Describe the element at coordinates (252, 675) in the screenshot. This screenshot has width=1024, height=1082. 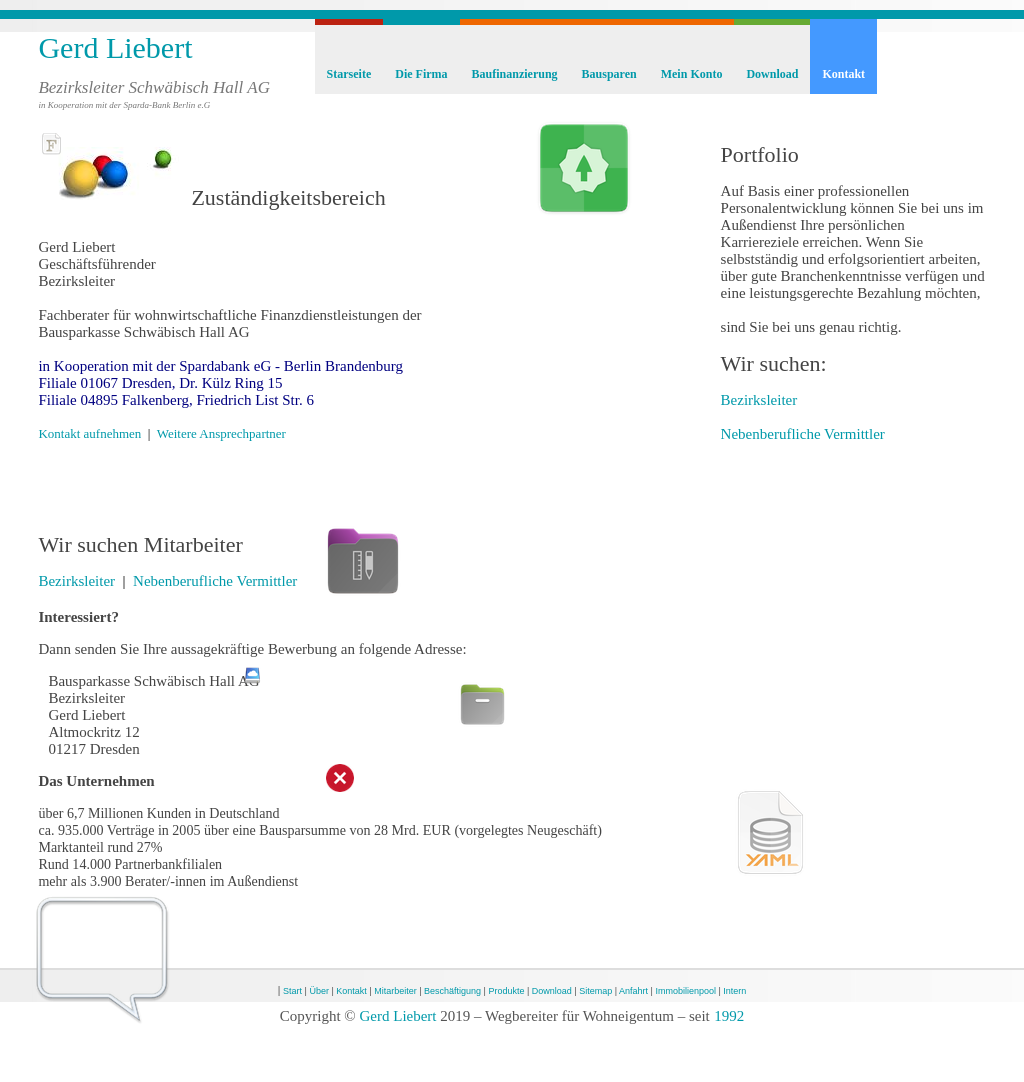
I see `access iDisk cloud storage` at that location.